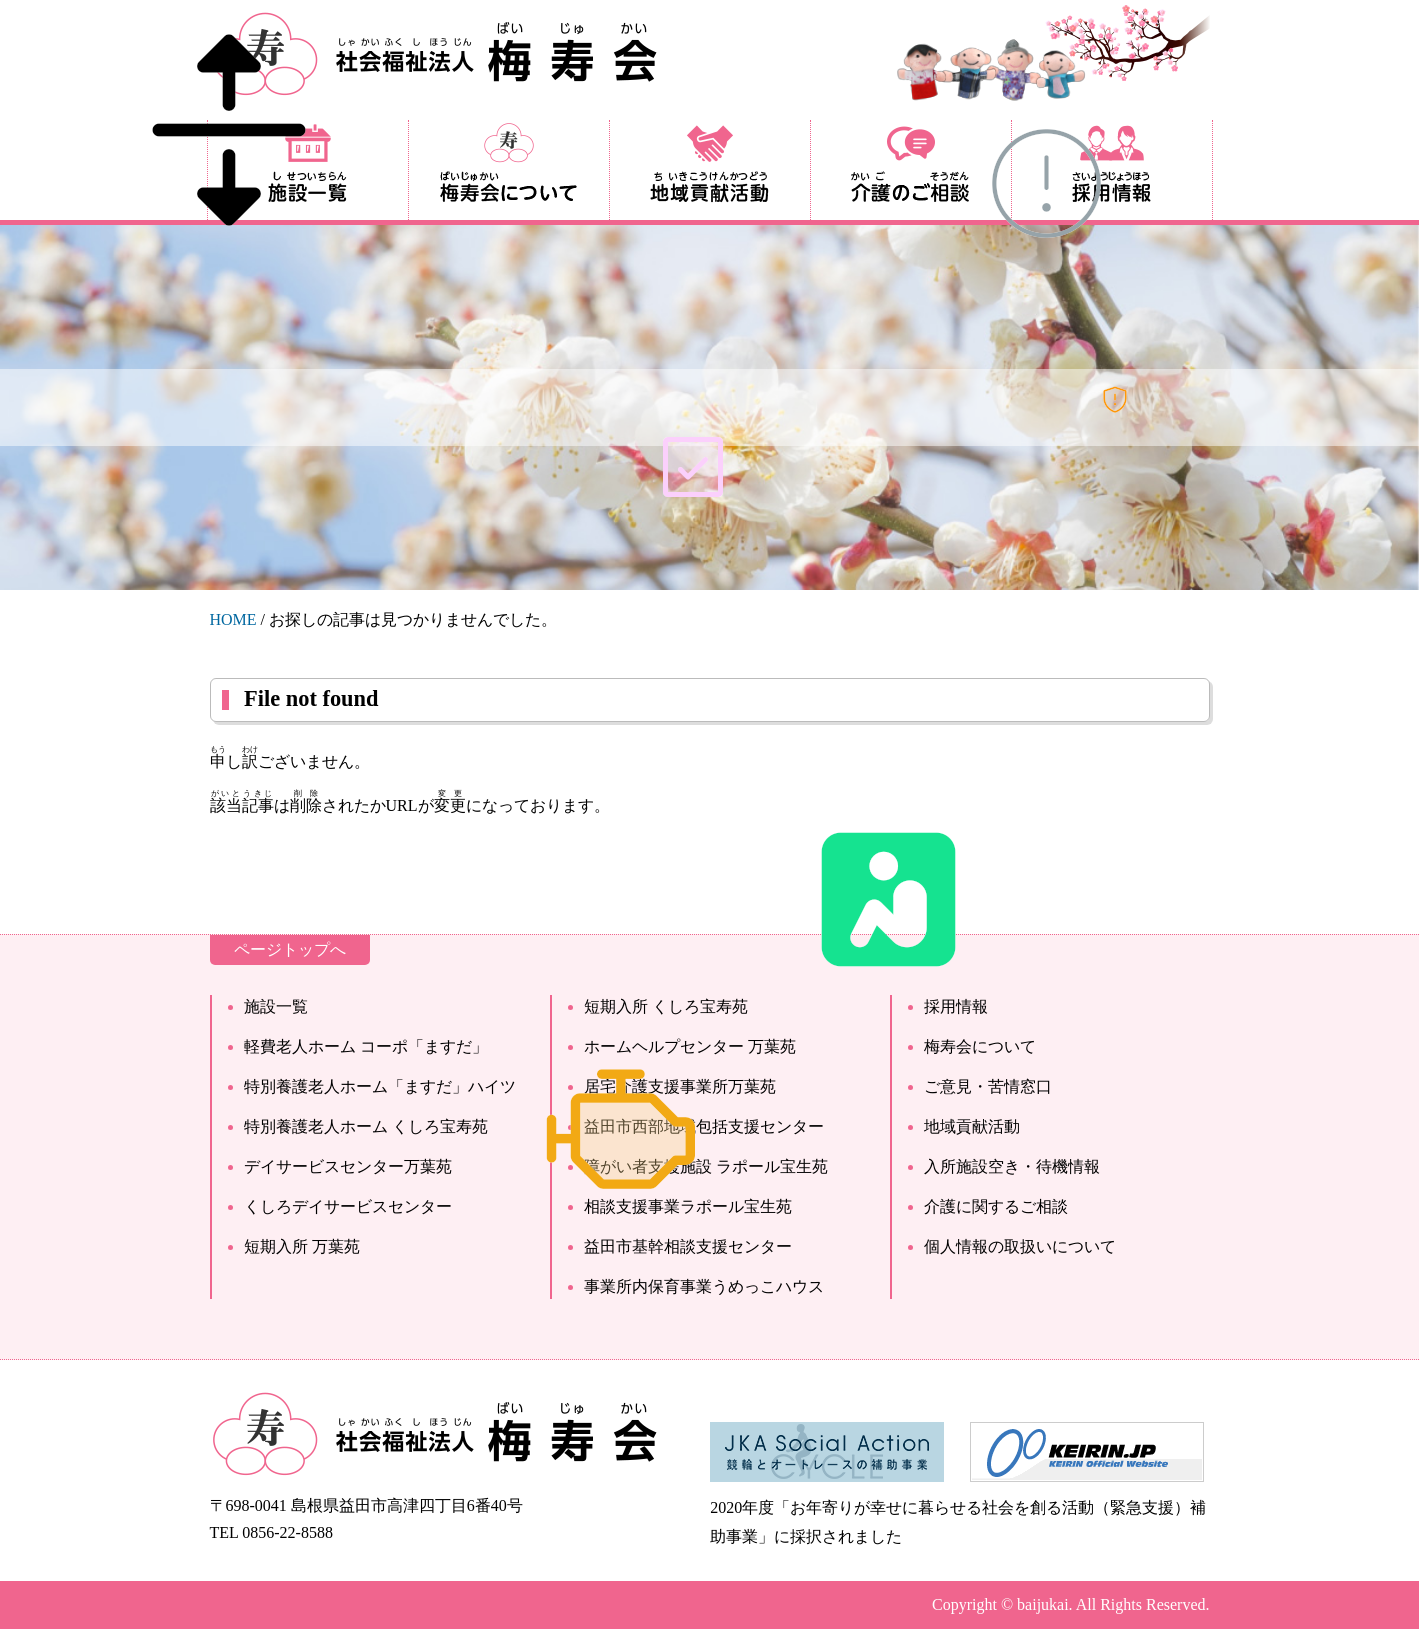 The height and width of the screenshot is (1629, 1419). Describe the element at coordinates (1115, 400) in the screenshot. I see `view security alert or warning` at that location.